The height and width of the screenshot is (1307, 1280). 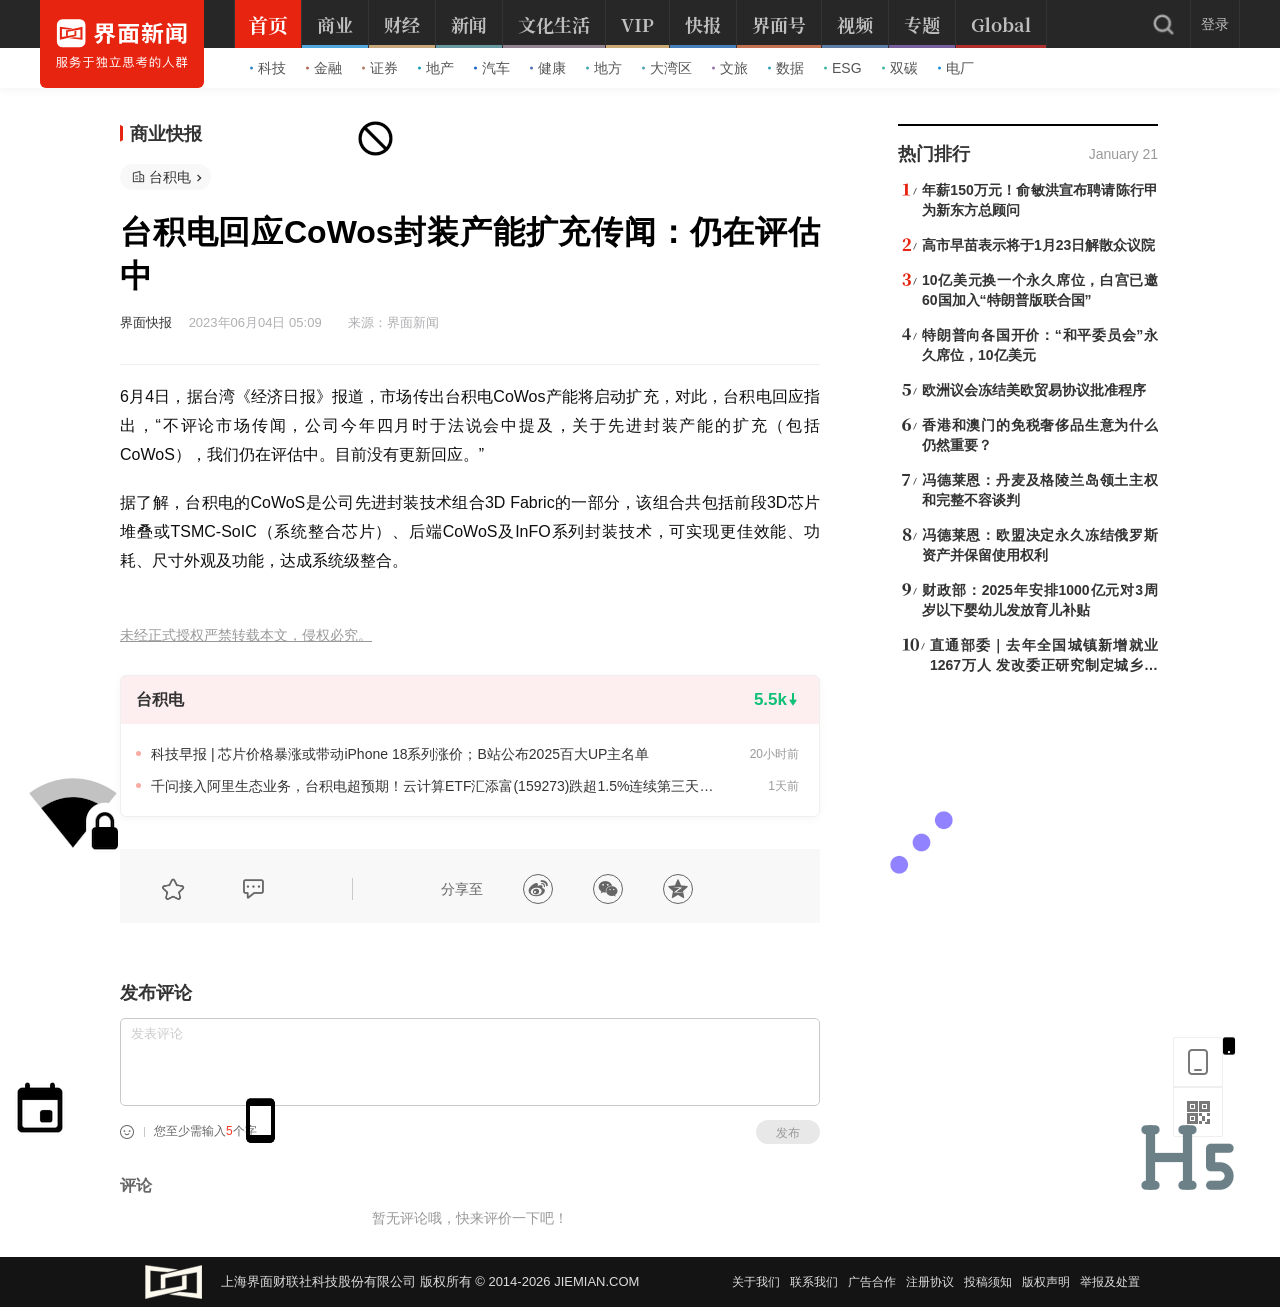 What do you see at coordinates (73, 812) in the screenshot?
I see `connected to a secure wifi network with good signal strength` at bounding box center [73, 812].